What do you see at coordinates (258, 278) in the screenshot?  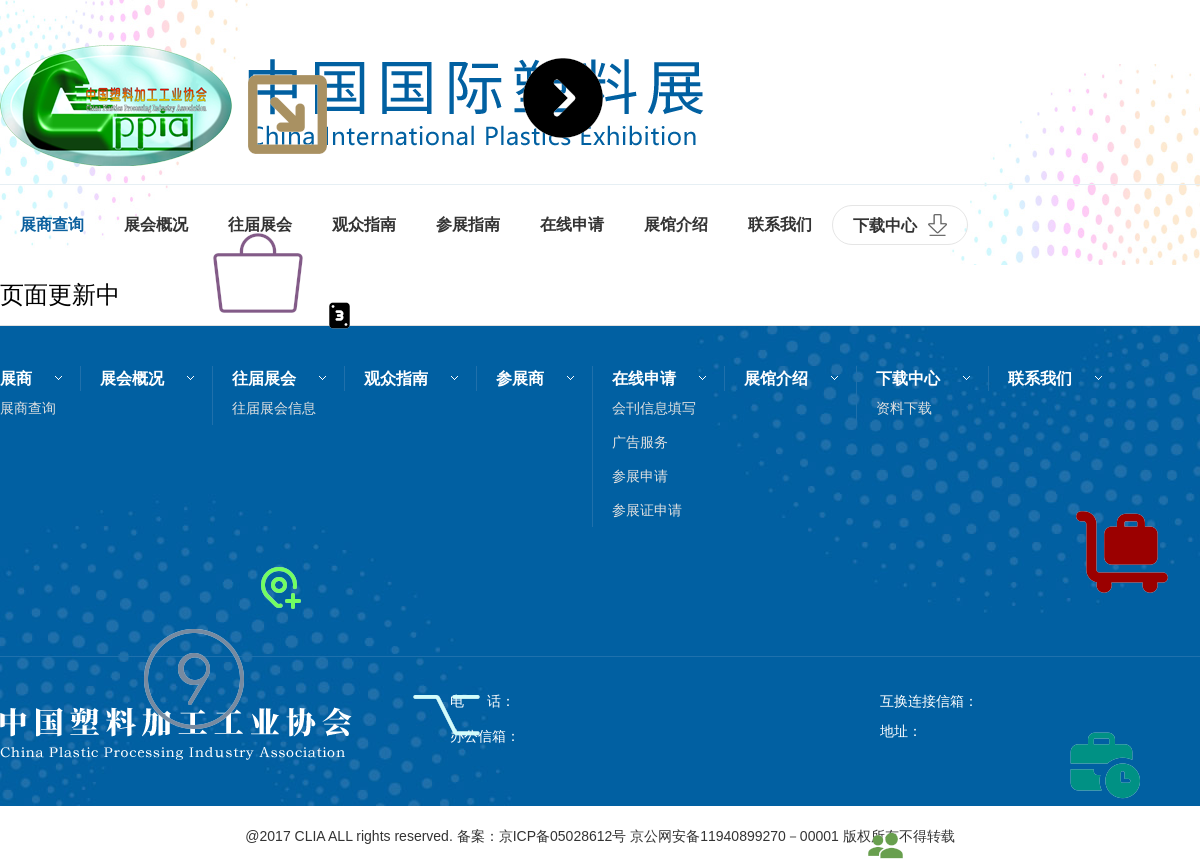 I see `view your shopping bag` at bounding box center [258, 278].